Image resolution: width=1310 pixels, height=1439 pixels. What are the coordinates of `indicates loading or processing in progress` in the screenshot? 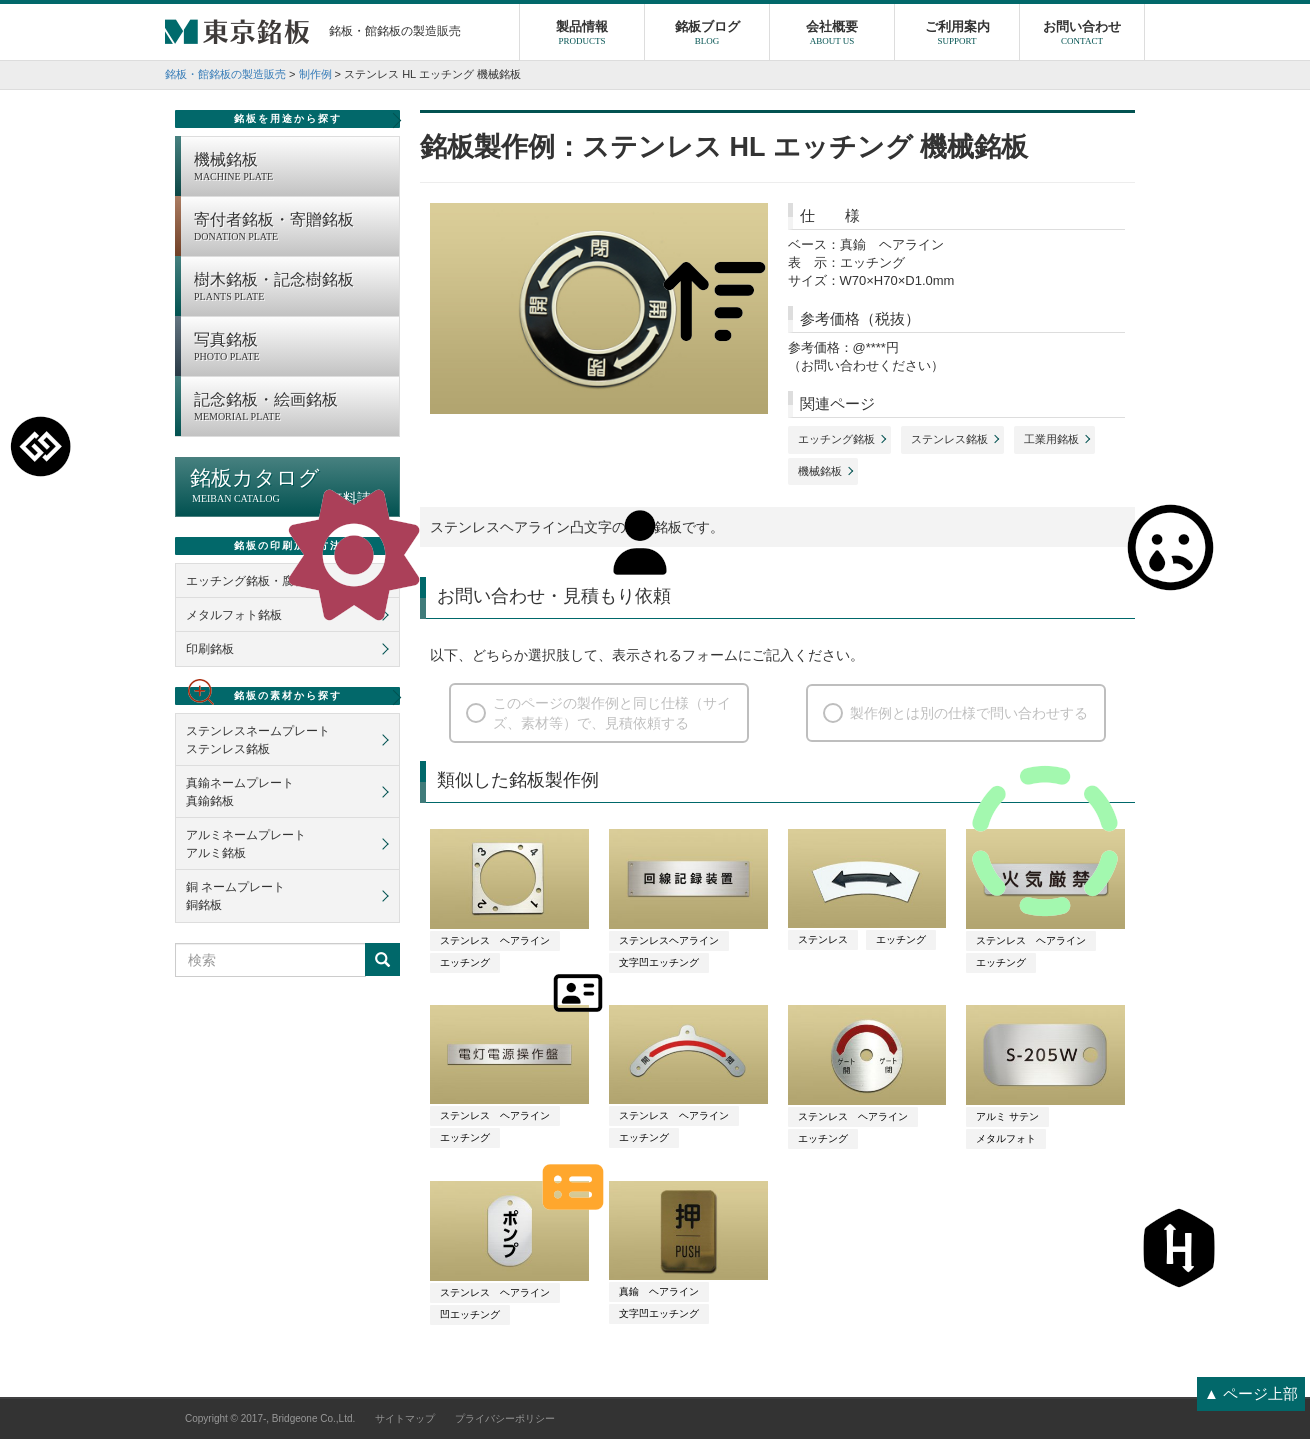 It's located at (1045, 841).